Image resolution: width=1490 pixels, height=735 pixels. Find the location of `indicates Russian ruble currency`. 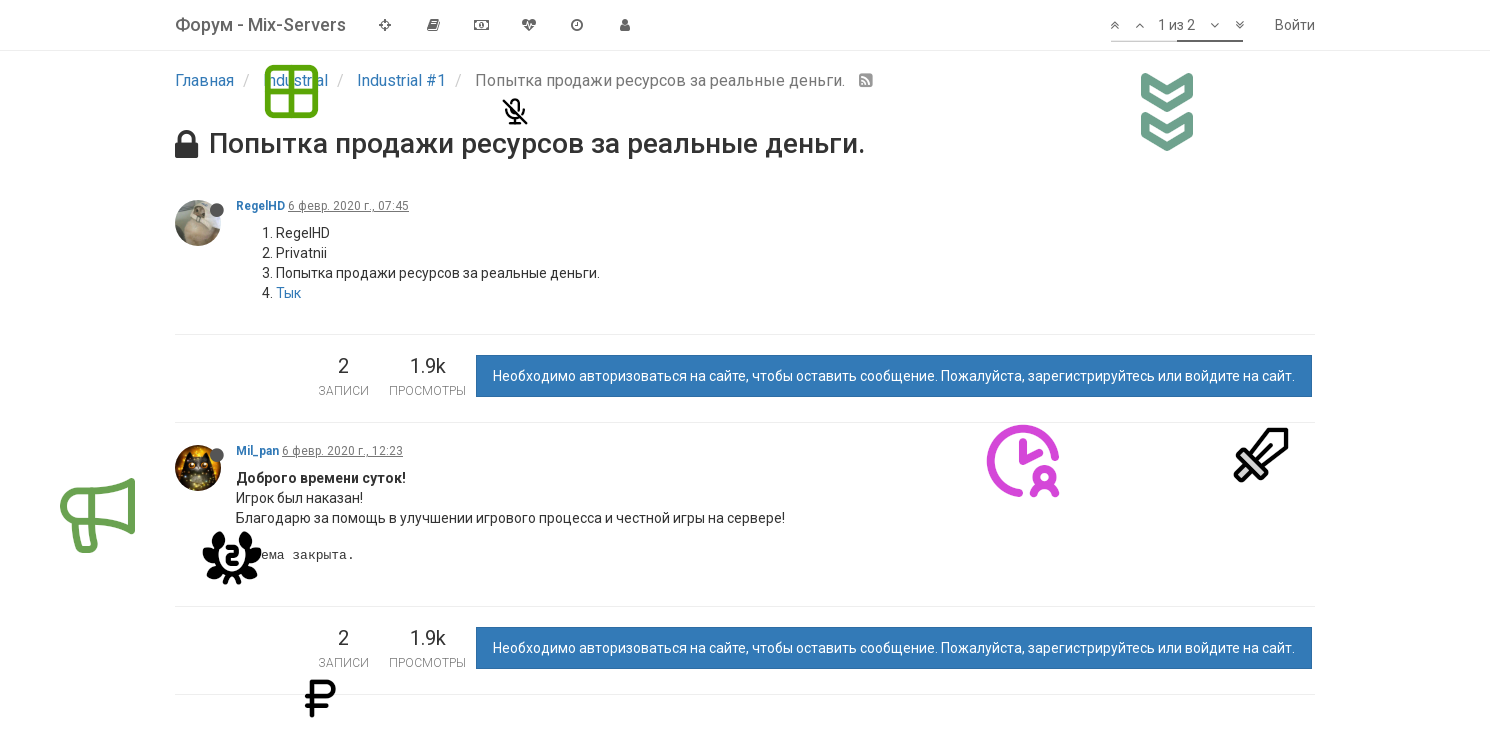

indicates Russian ruble currency is located at coordinates (321, 698).